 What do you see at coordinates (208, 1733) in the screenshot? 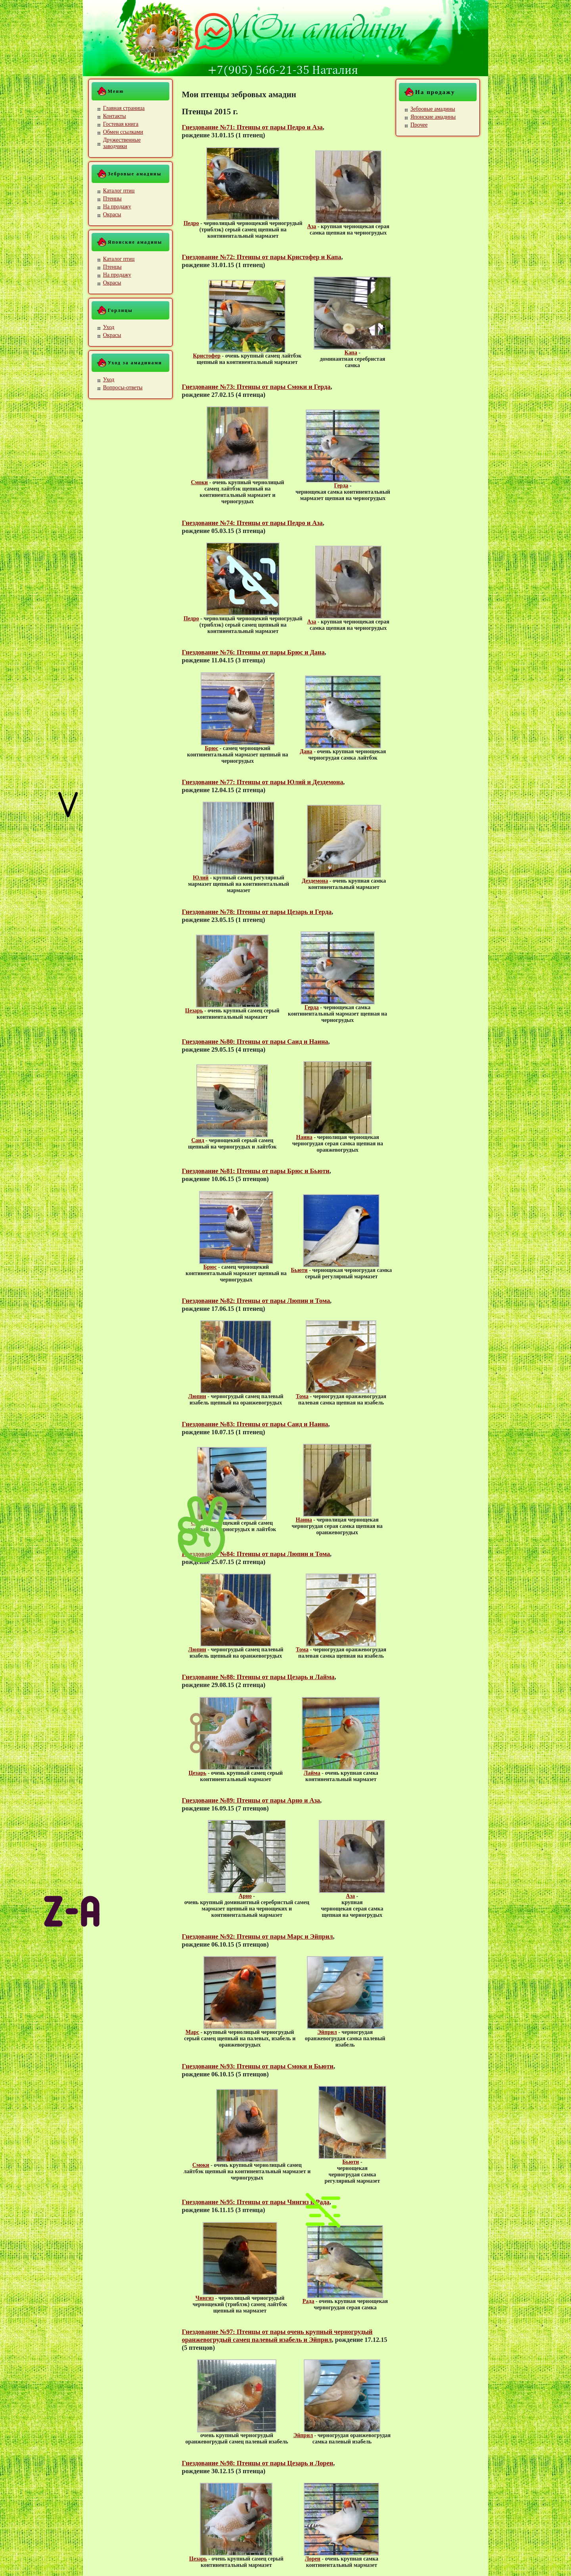
I see `view repository branches` at bounding box center [208, 1733].